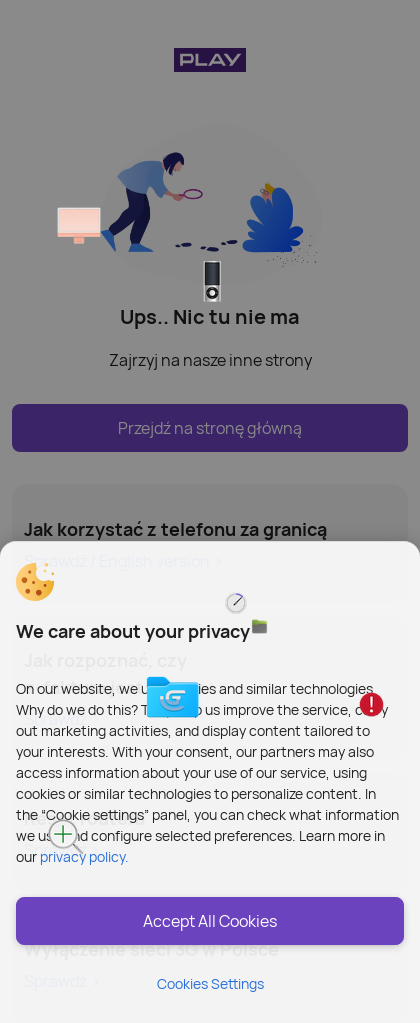 The height and width of the screenshot is (1023, 420). What do you see at coordinates (172, 698) in the screenshot?
I see `open GDevelop project files folder` at bounding box center [172, 698].